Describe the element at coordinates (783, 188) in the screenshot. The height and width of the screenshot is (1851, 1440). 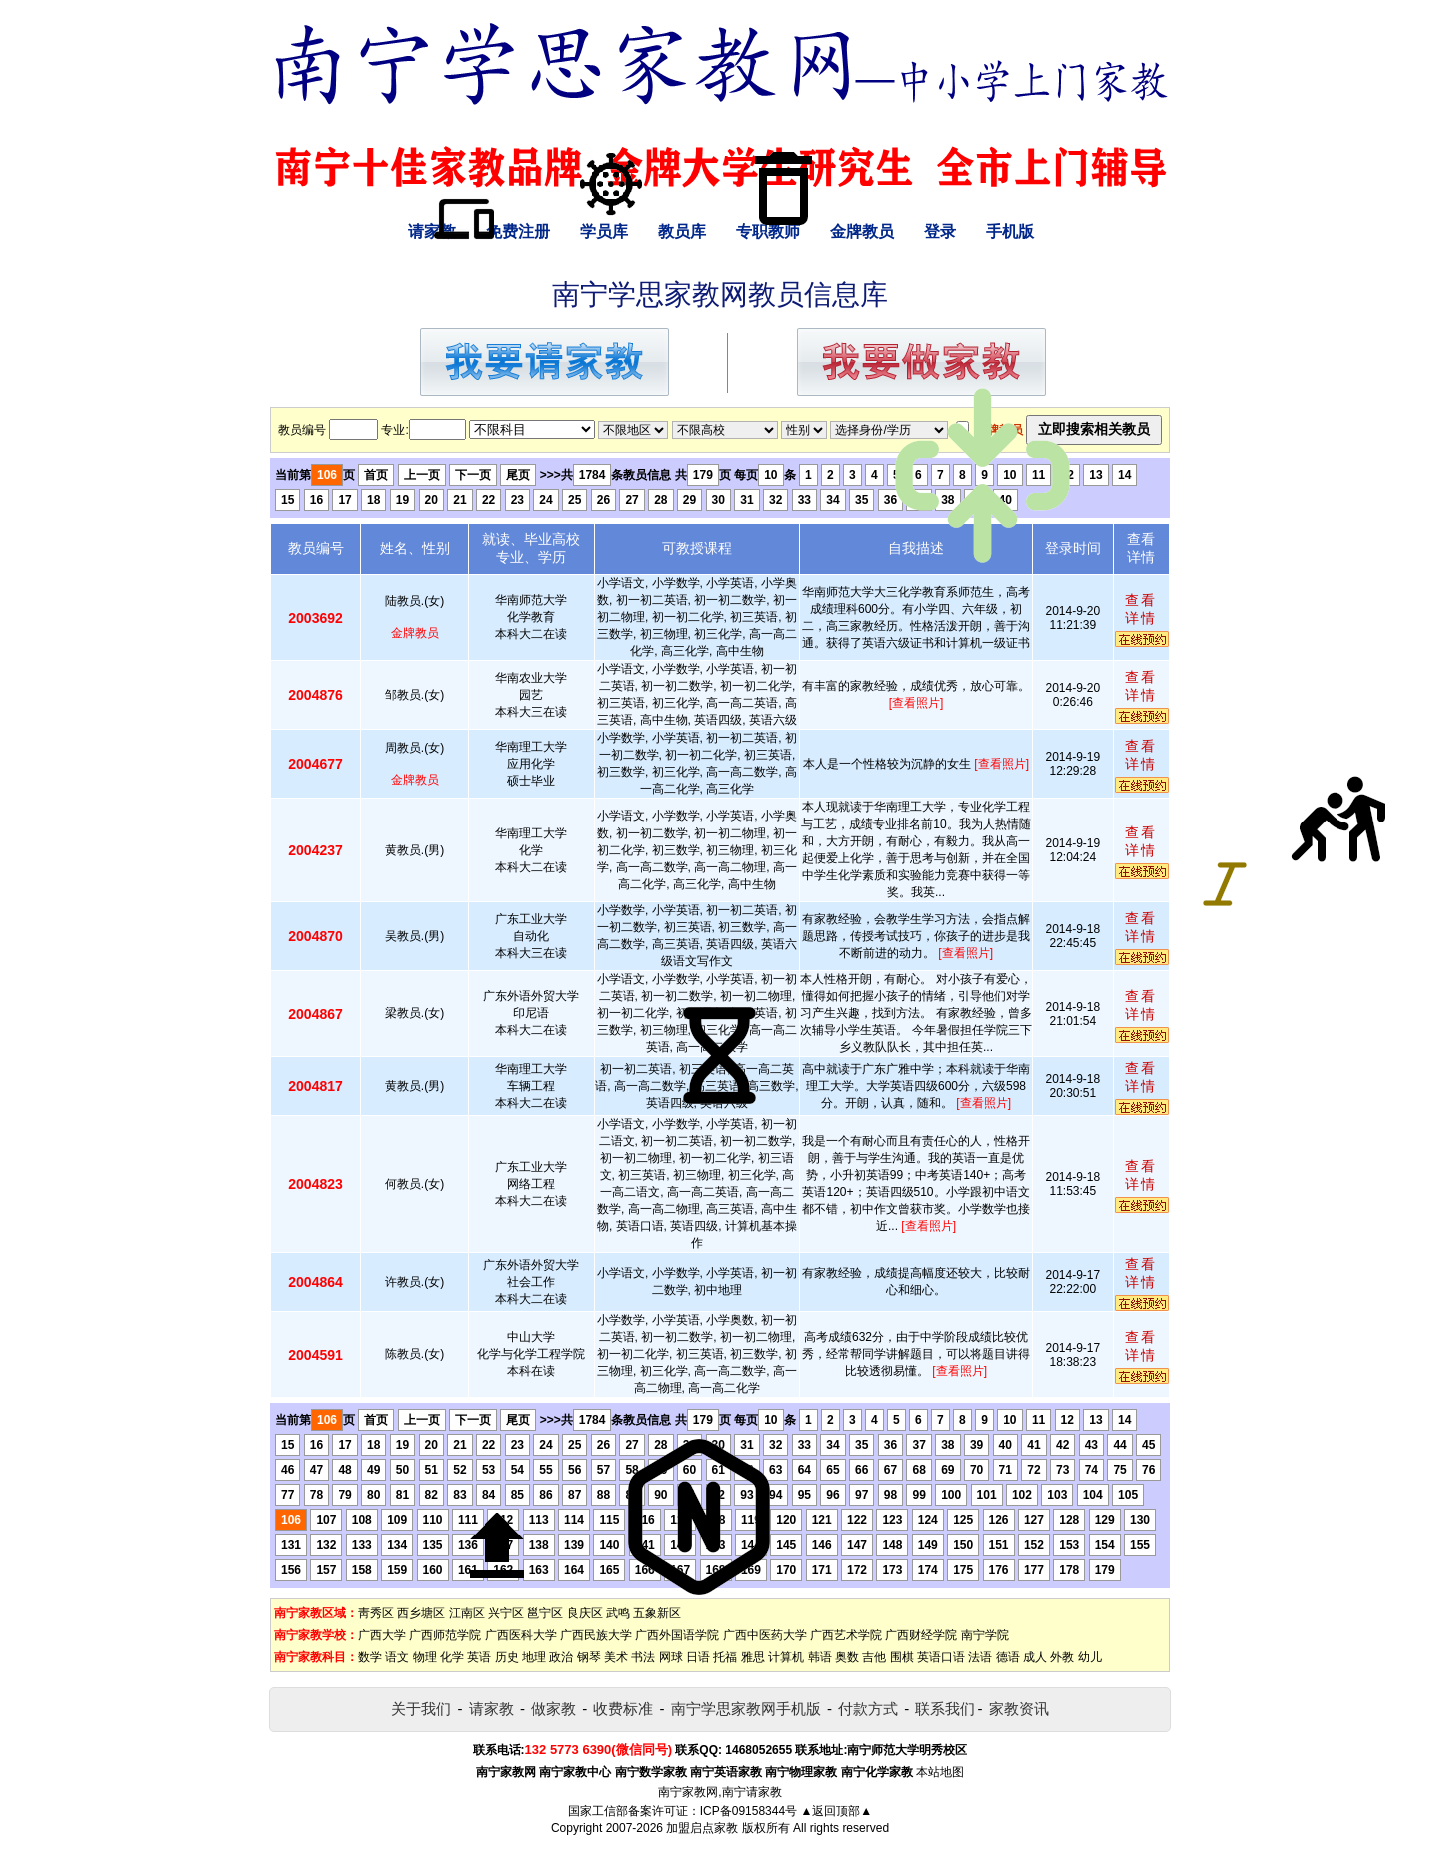
I see `delete selected item` at that location.